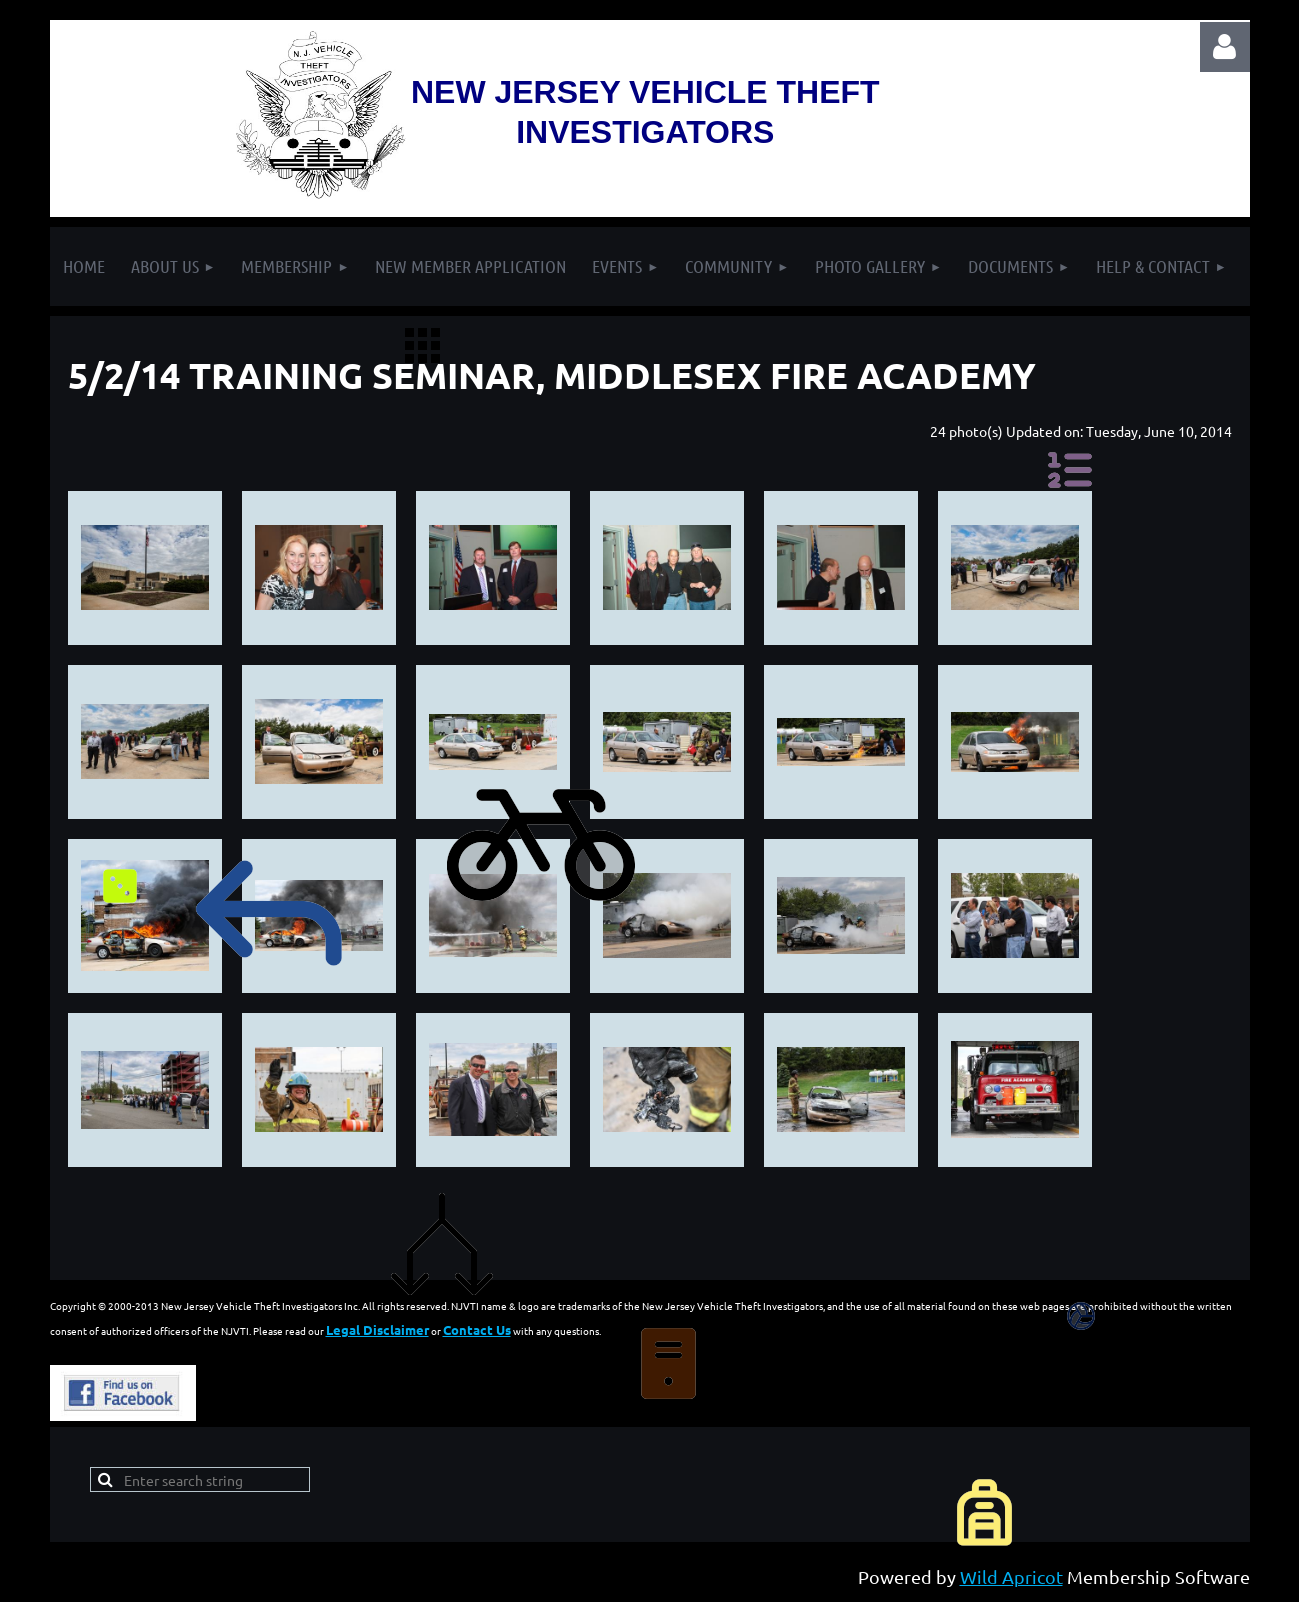  Describe the element at coordinates (1081, 1316) in the screenshot. I see `access volleyball or beach sports content` at that location.